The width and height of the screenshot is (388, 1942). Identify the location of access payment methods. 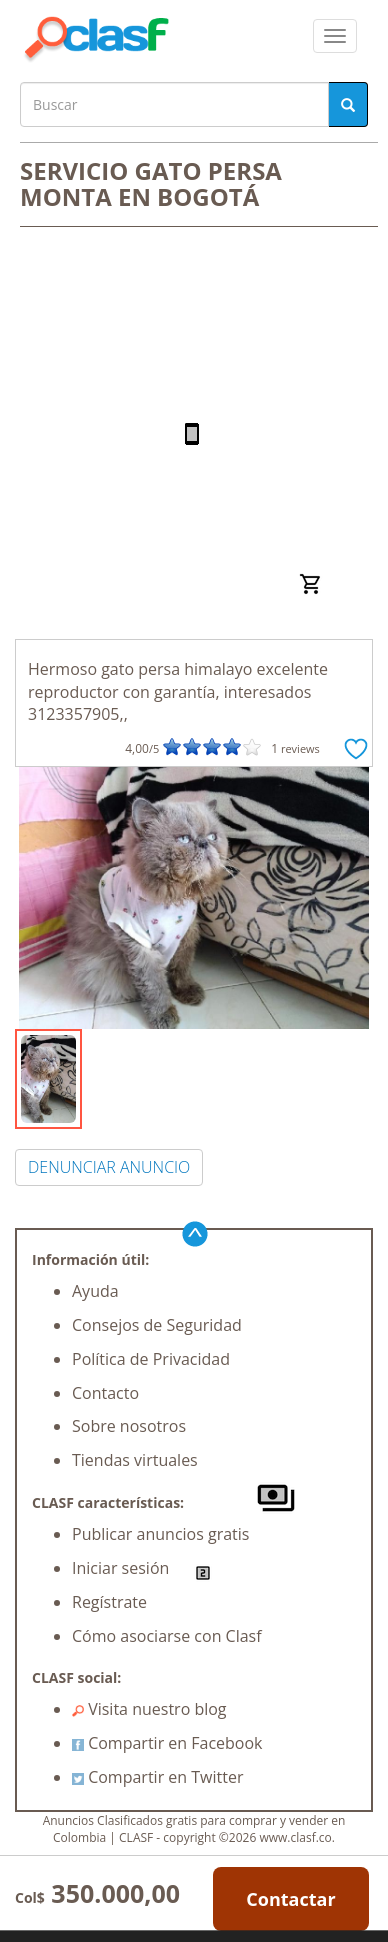
(276, 1498).